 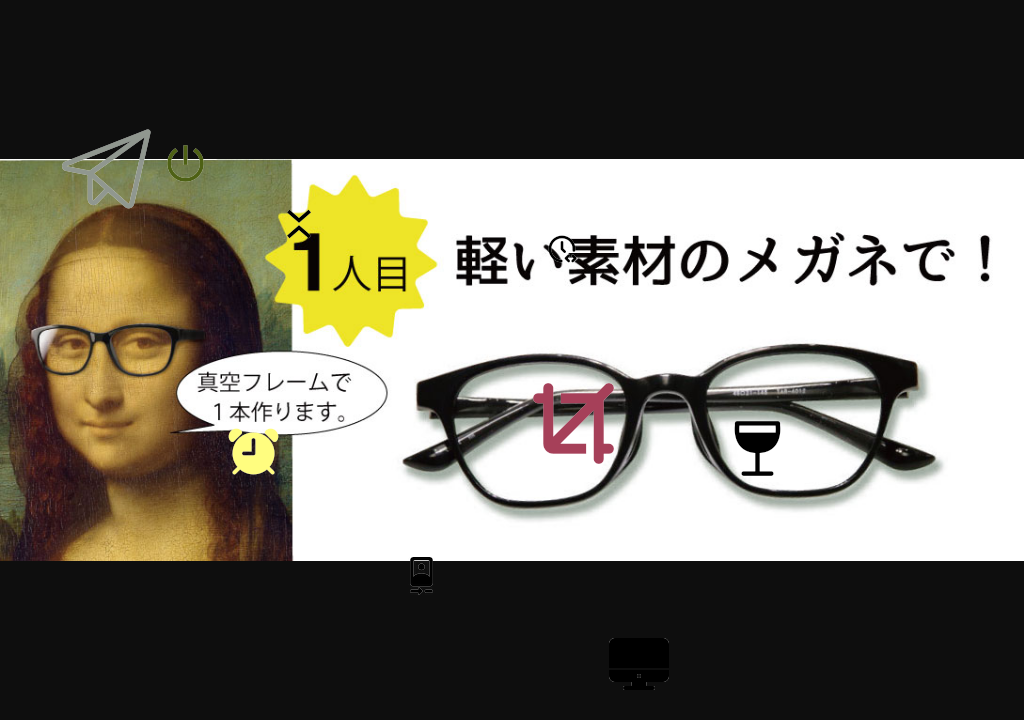 What do you see at coordinates (185, 163) in the screenshot?
I see `turn off or shut down the device` at bounding box center [185, 163].